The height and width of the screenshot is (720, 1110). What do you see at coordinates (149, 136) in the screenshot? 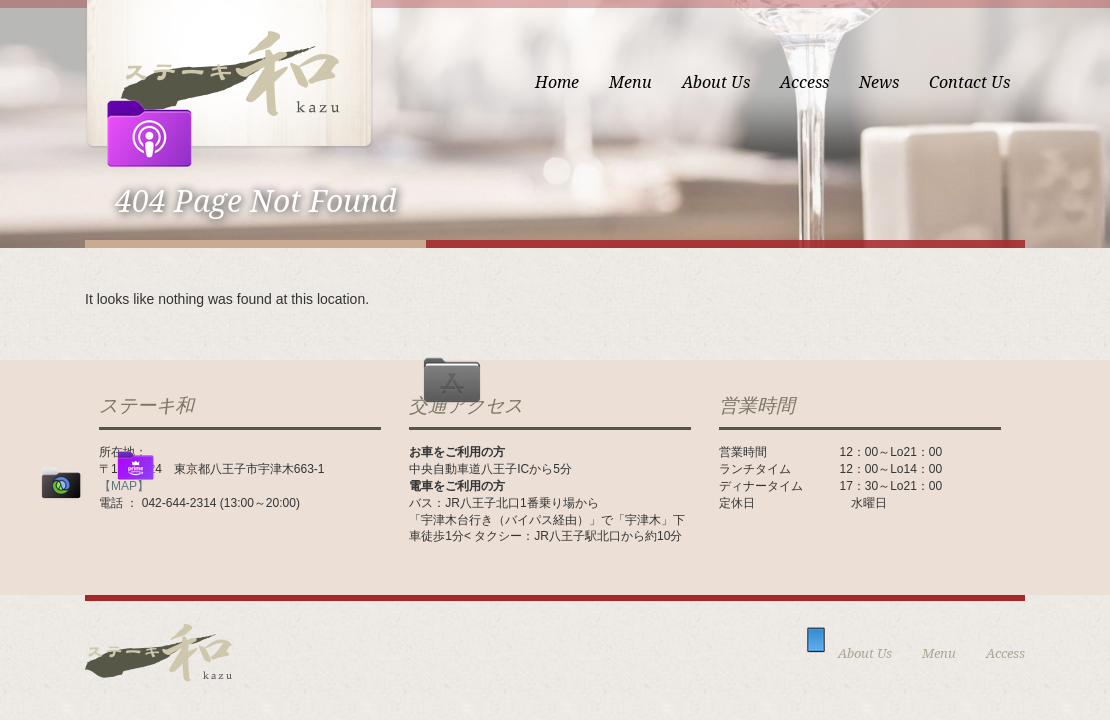
I see `open folder containing podcast files` at bounding box center [149, 136].